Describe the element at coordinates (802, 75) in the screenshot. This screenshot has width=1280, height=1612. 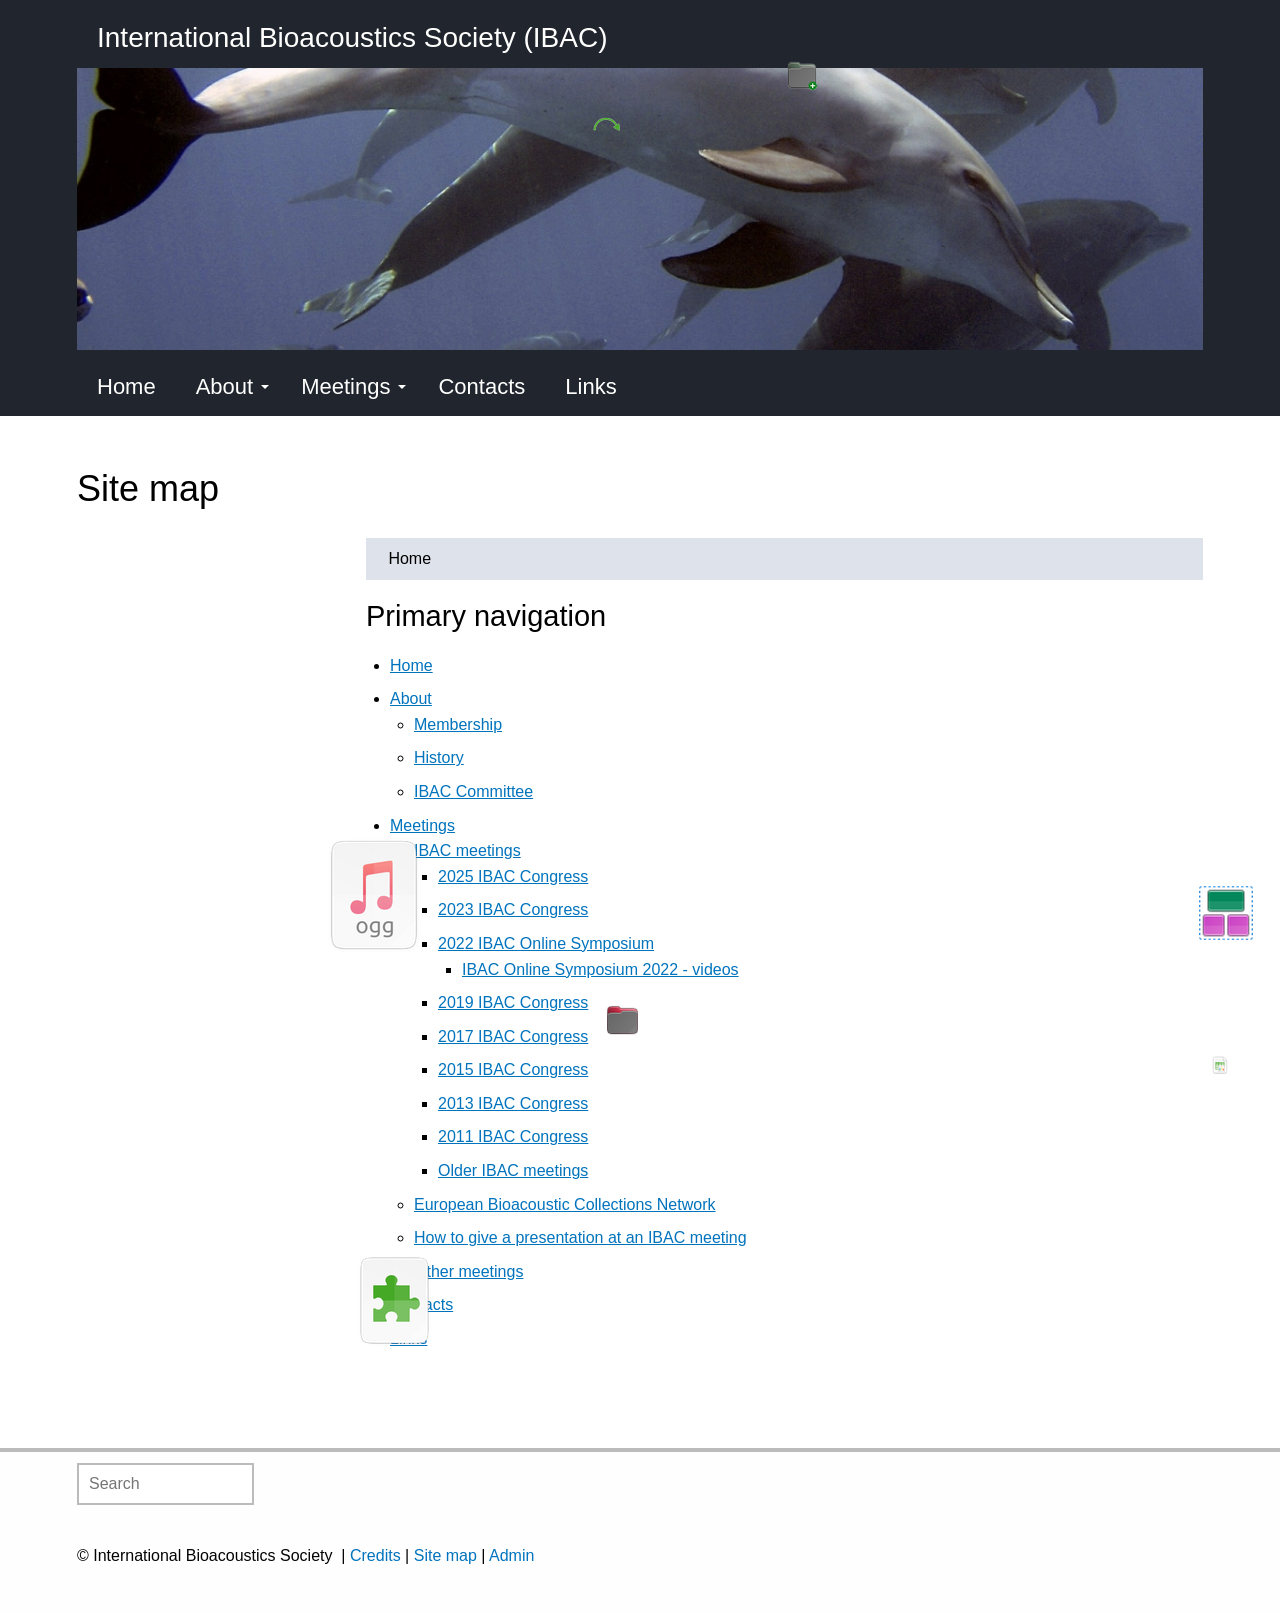
I see `create a new folder` at that location.